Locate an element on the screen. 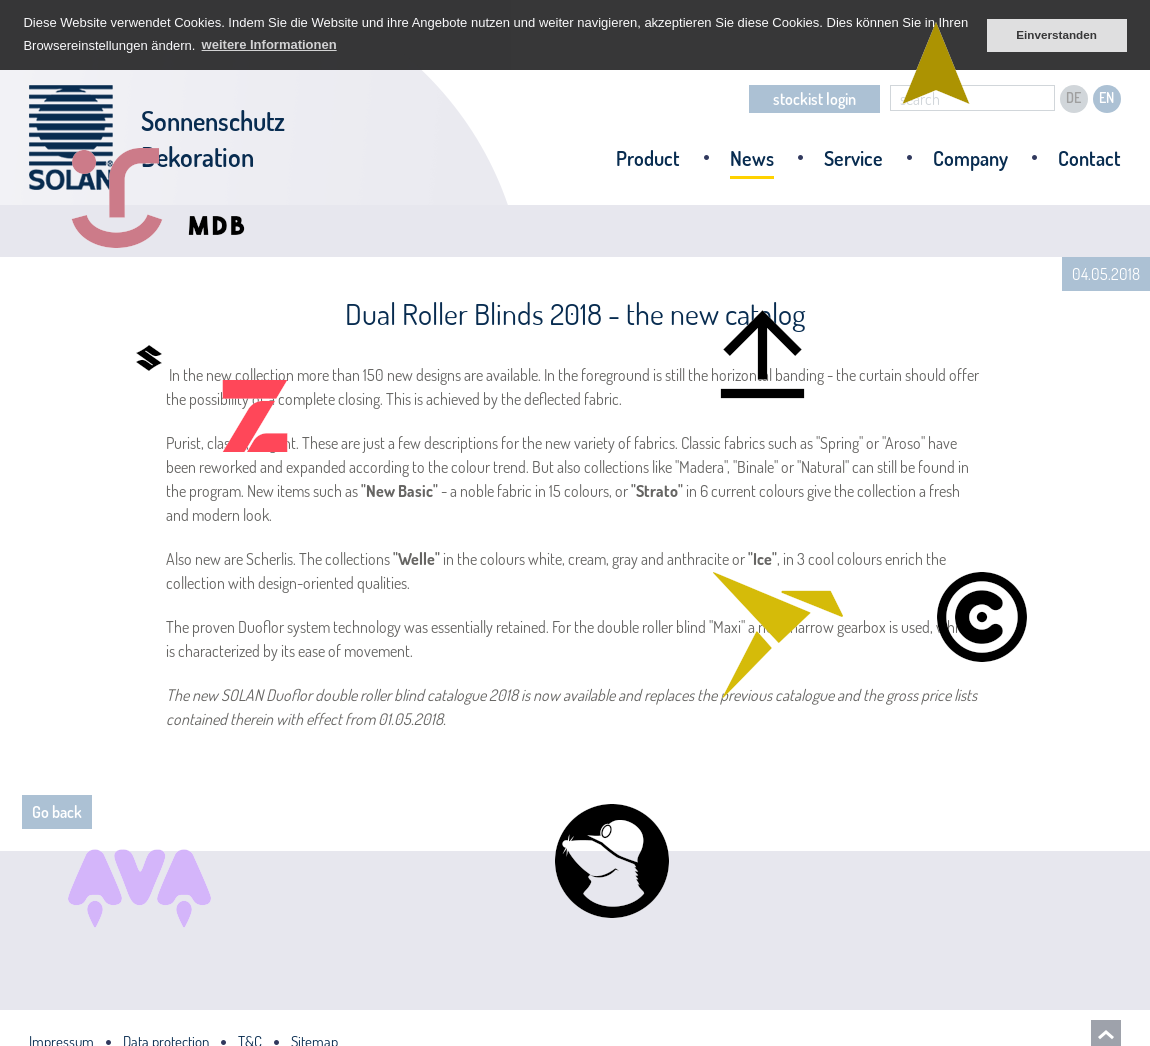  suzuki brand logo is located at coordinates (149, 358).